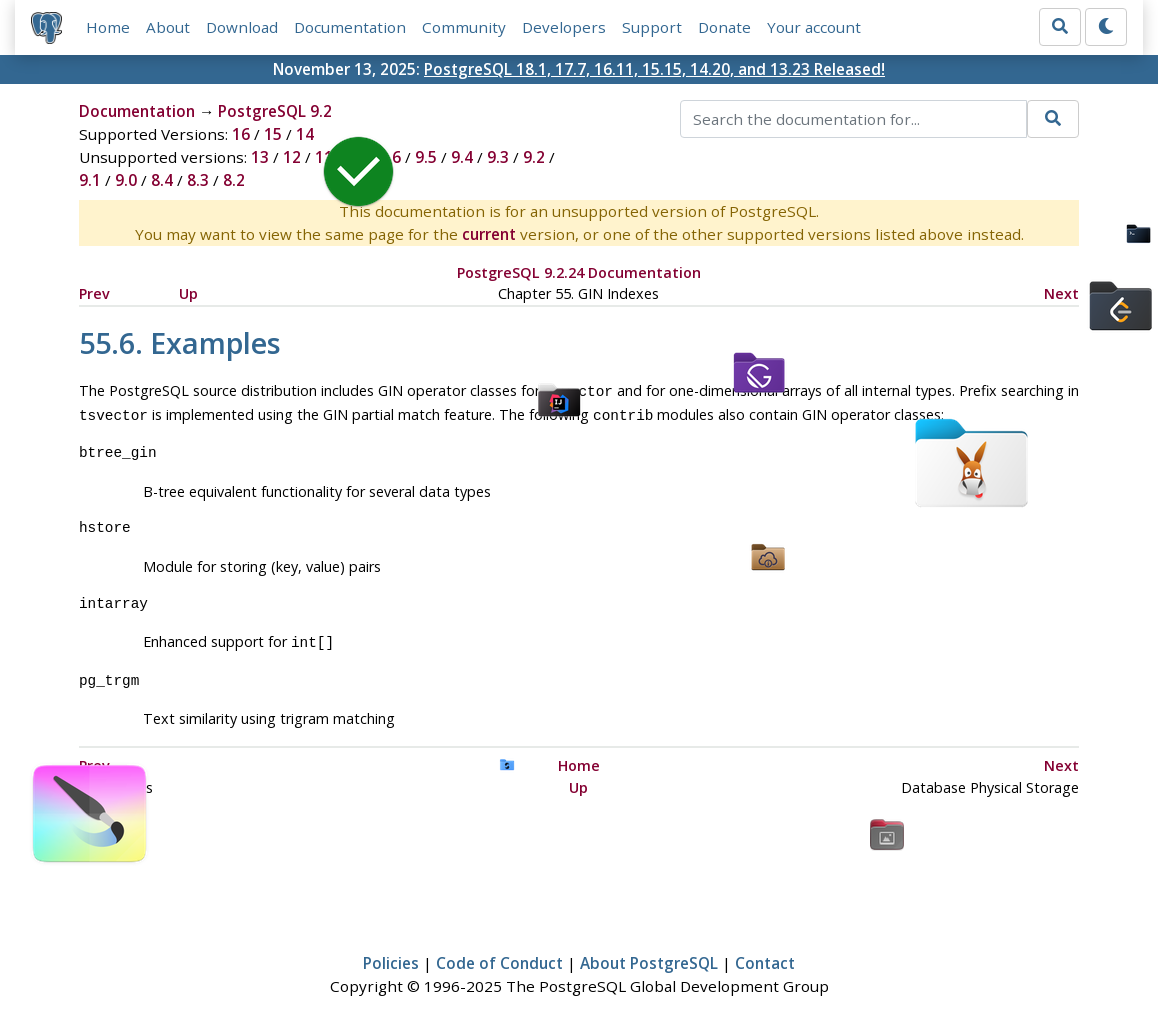 Image resolution: width=1158 pixels, height=1030 pixels. What do you see at coordinates (768, 558) in the screenshot?
I see `open apache httpd server configuration folder` at bounding box center [768, 558].